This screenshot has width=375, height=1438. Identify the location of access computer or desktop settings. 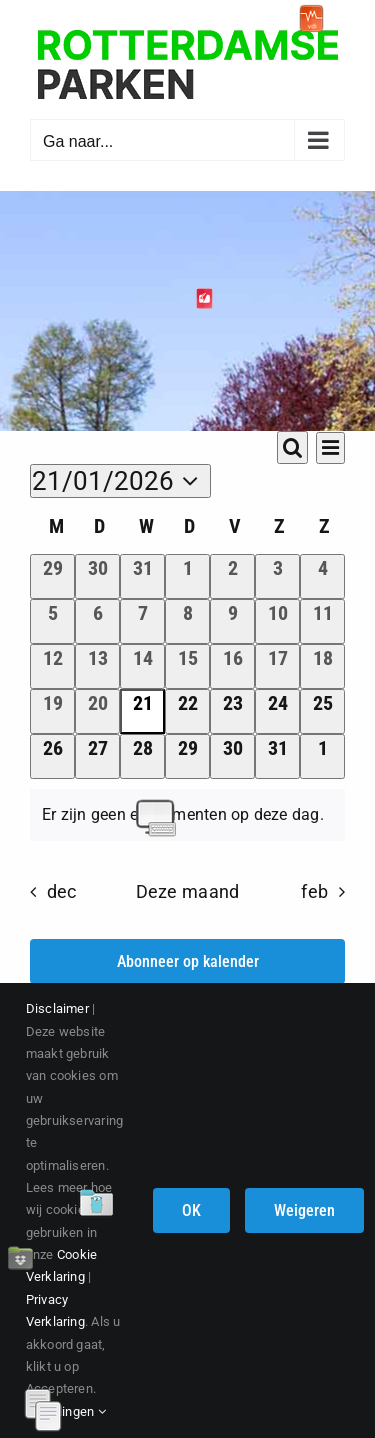
(156, 818).